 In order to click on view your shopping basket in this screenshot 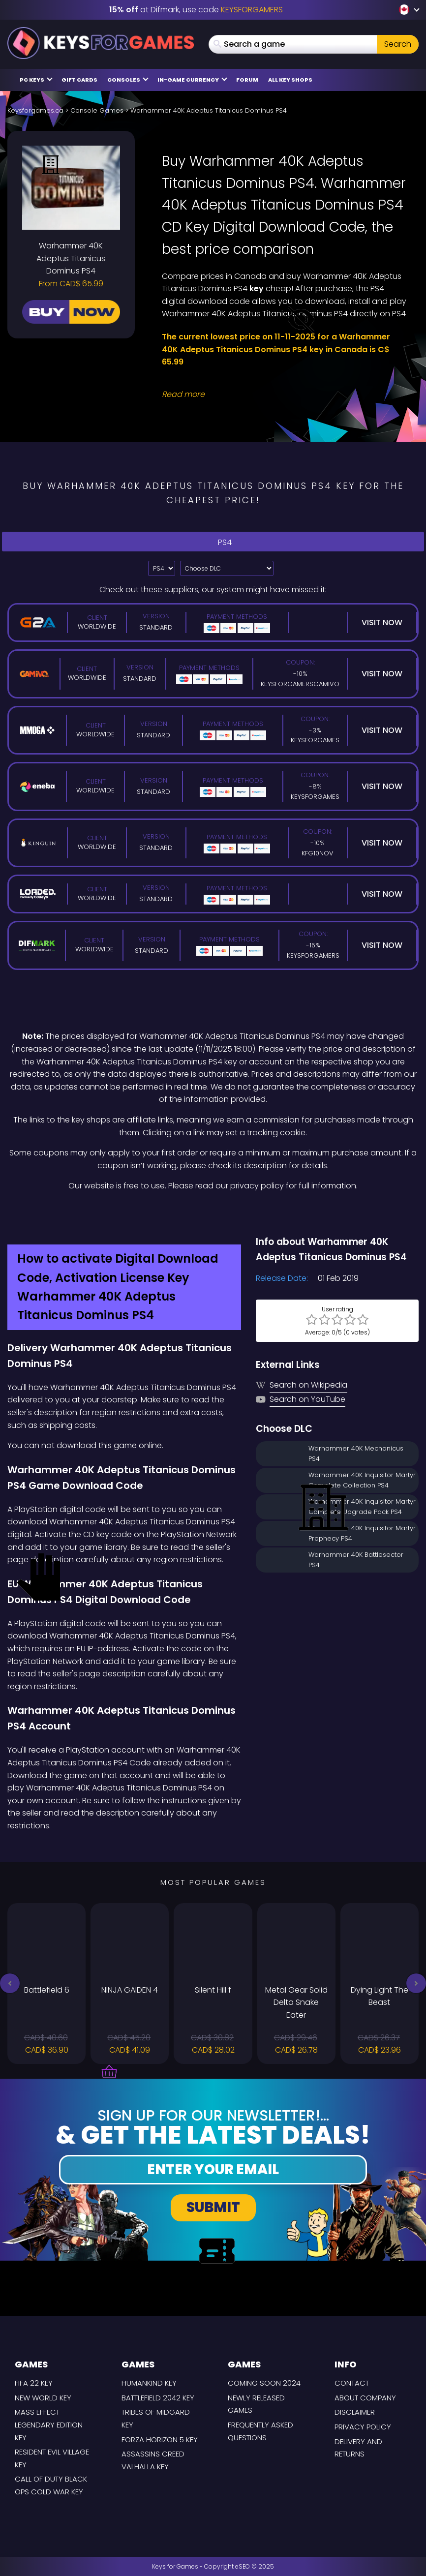, I will do `click(109, 2072)`.